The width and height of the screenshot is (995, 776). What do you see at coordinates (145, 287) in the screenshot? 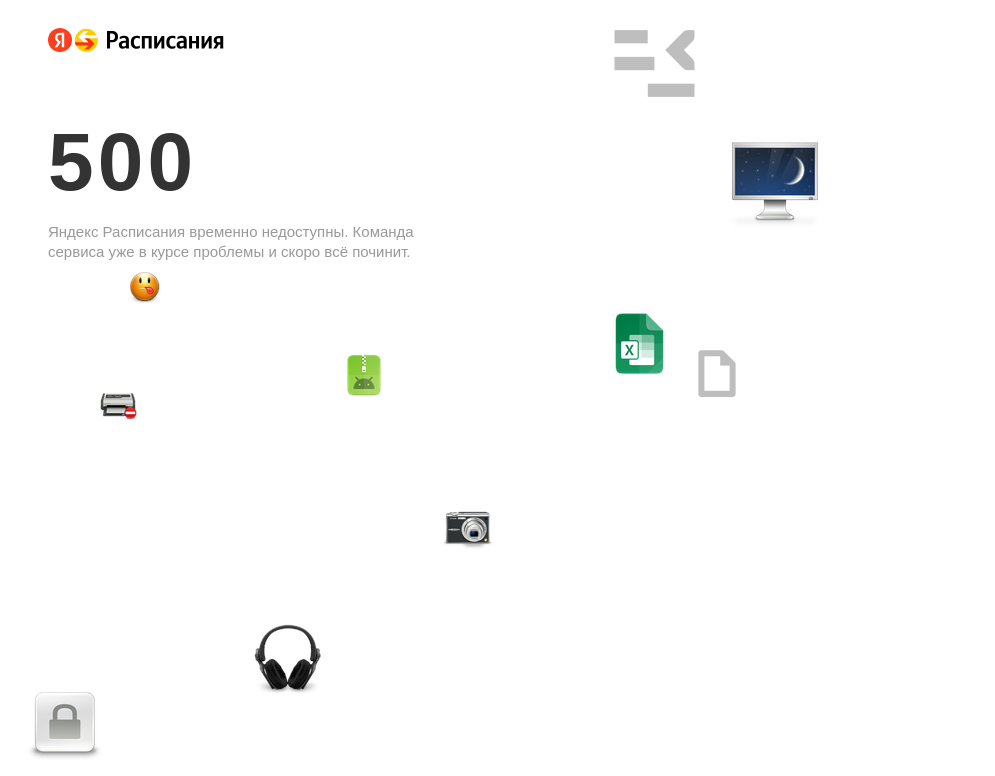
I see `indicates a playful or teasing tone in messaging` at bounding box center [145, 287].